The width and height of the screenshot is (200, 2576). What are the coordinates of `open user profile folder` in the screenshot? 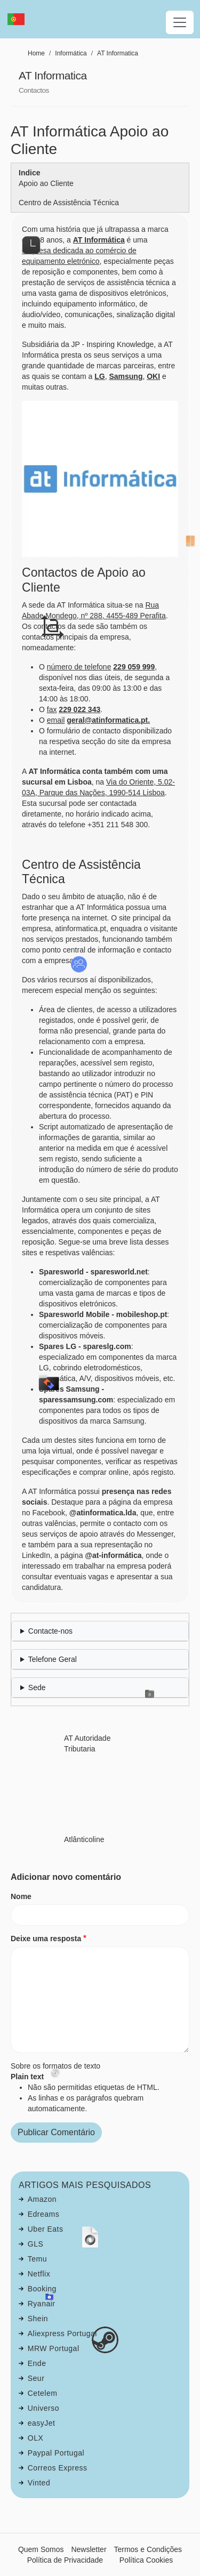 It's located at (49, 2297).